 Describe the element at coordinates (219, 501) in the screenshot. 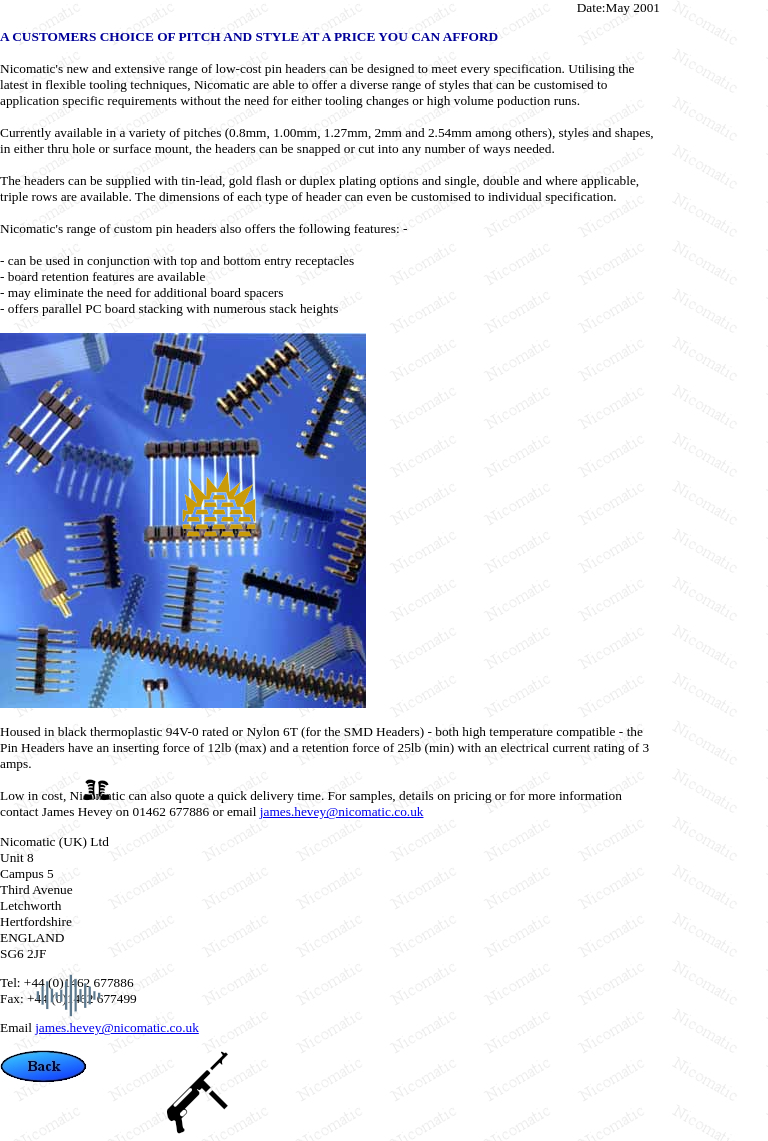

I see `view your in-game currency or gold balance` at that location.